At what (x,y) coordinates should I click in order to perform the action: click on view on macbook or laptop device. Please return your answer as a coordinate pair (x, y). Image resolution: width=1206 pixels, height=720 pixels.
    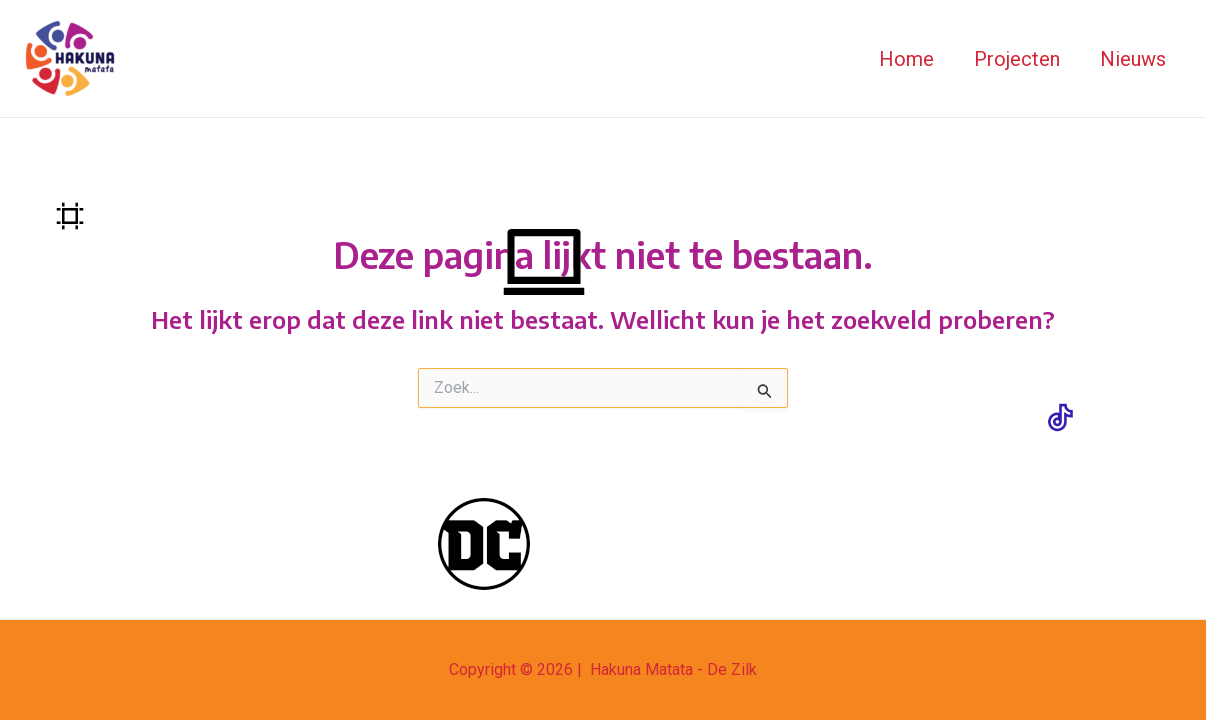
    Looking at the image, I should click on (544, 262).